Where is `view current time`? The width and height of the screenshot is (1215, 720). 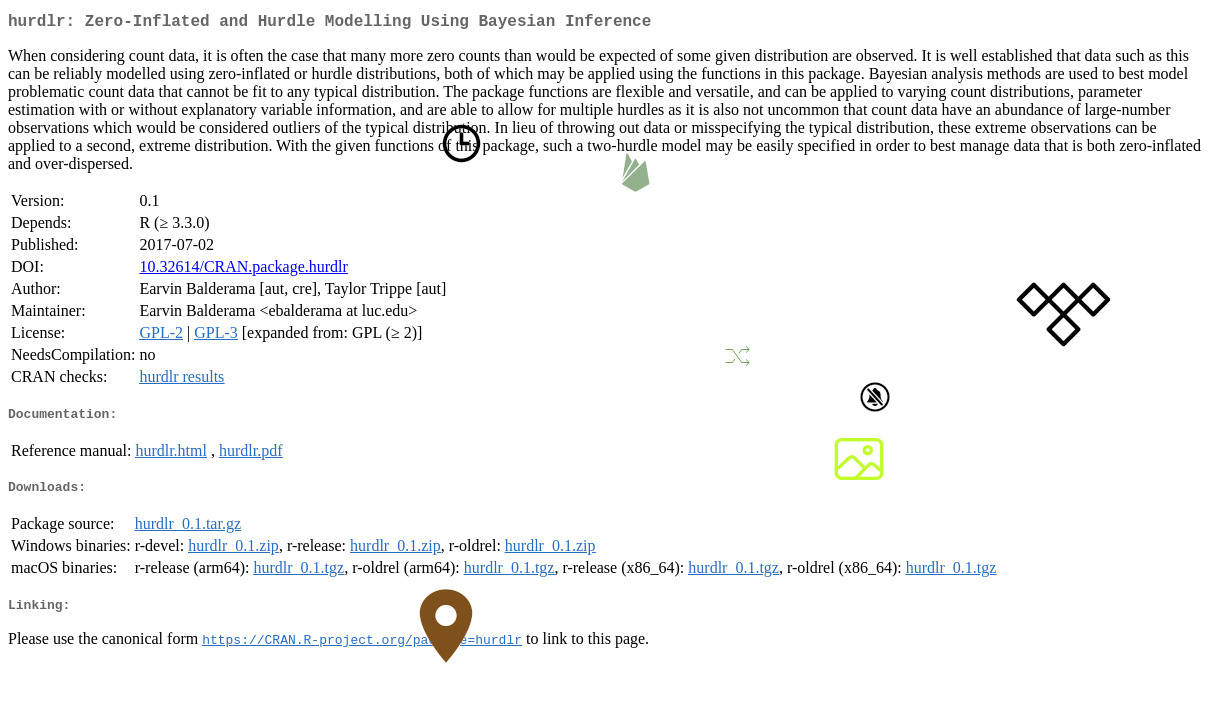
view current time is located at coordinates (461, 143).